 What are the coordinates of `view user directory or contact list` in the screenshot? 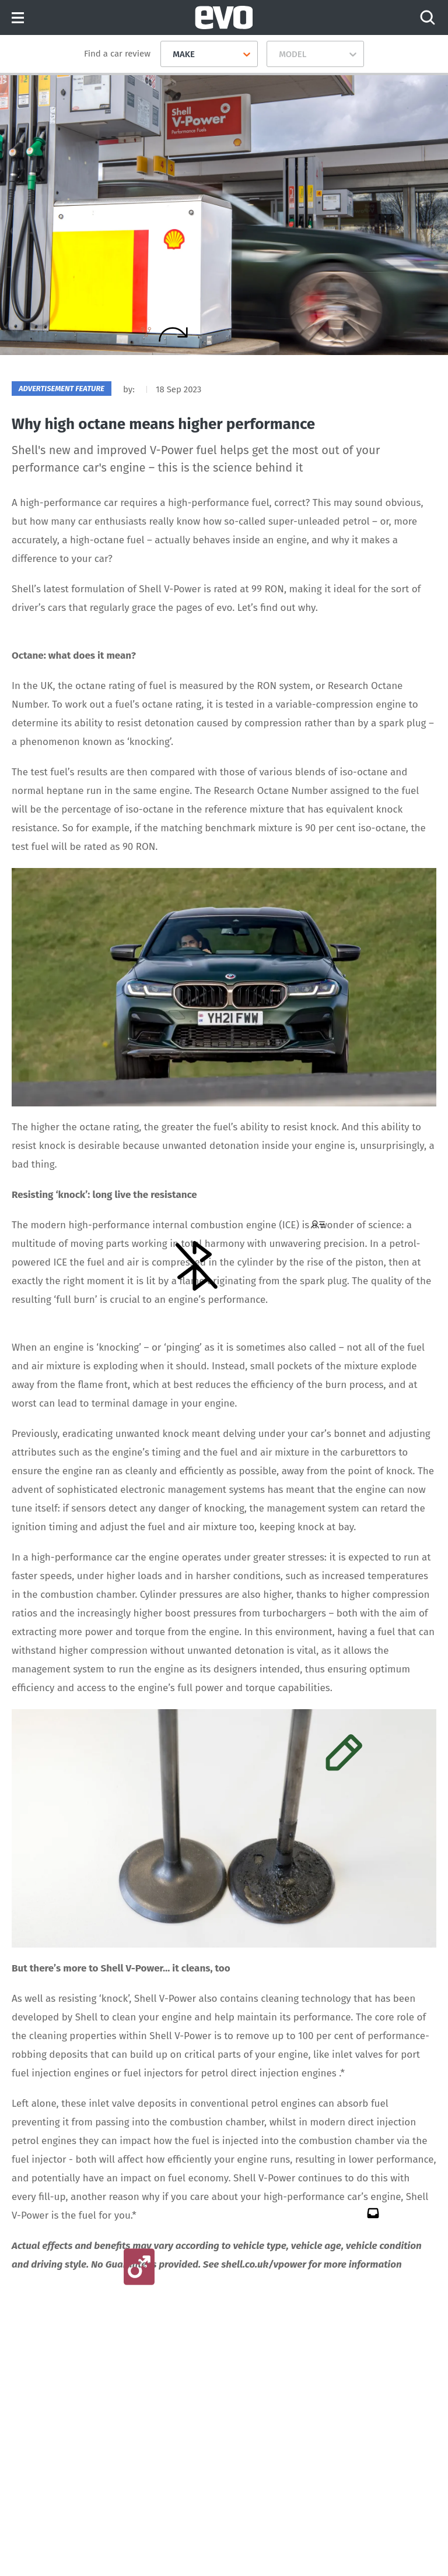 It's located at (317, 1224).